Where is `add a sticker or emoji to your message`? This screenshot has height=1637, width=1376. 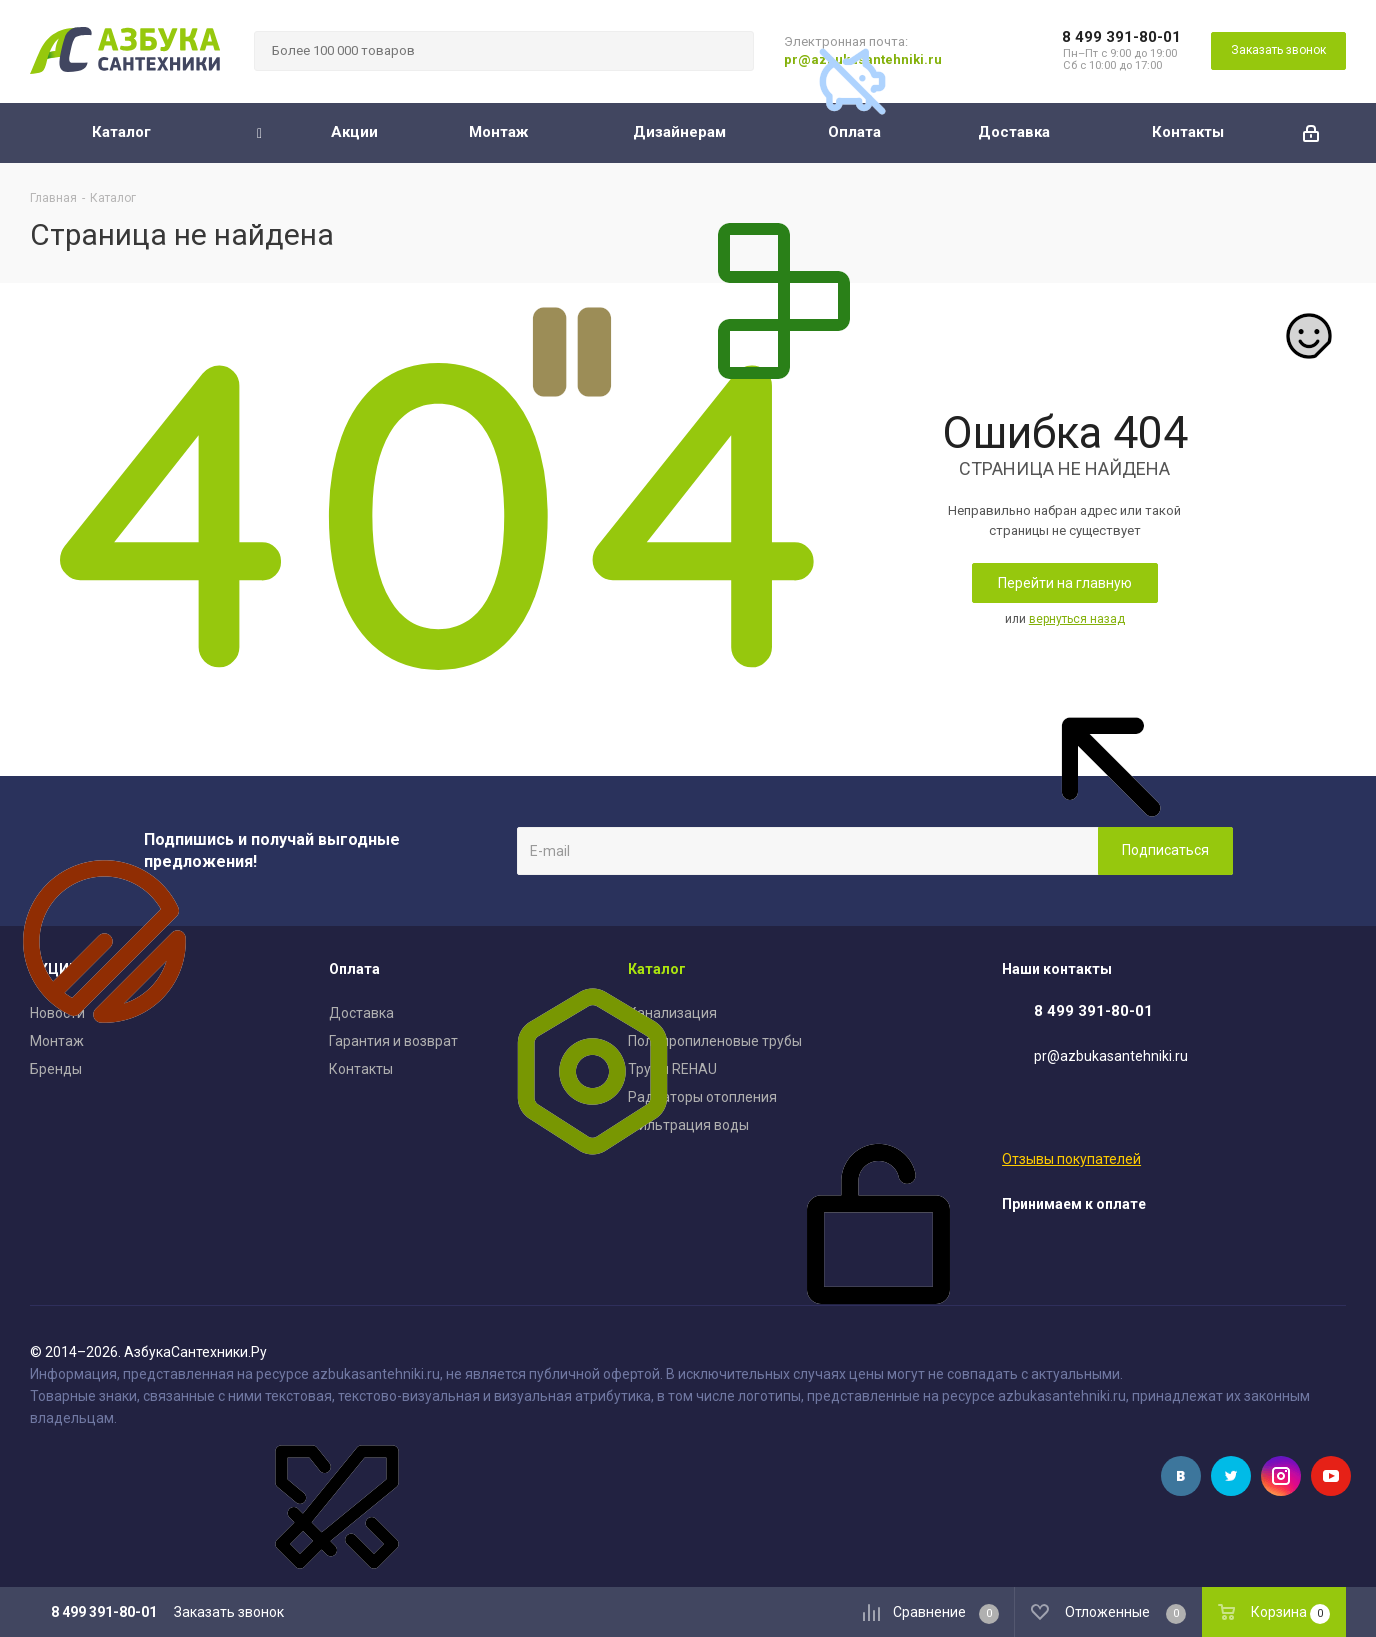 add a sticker or emoji to your message is located at coordinates (1309, 336).